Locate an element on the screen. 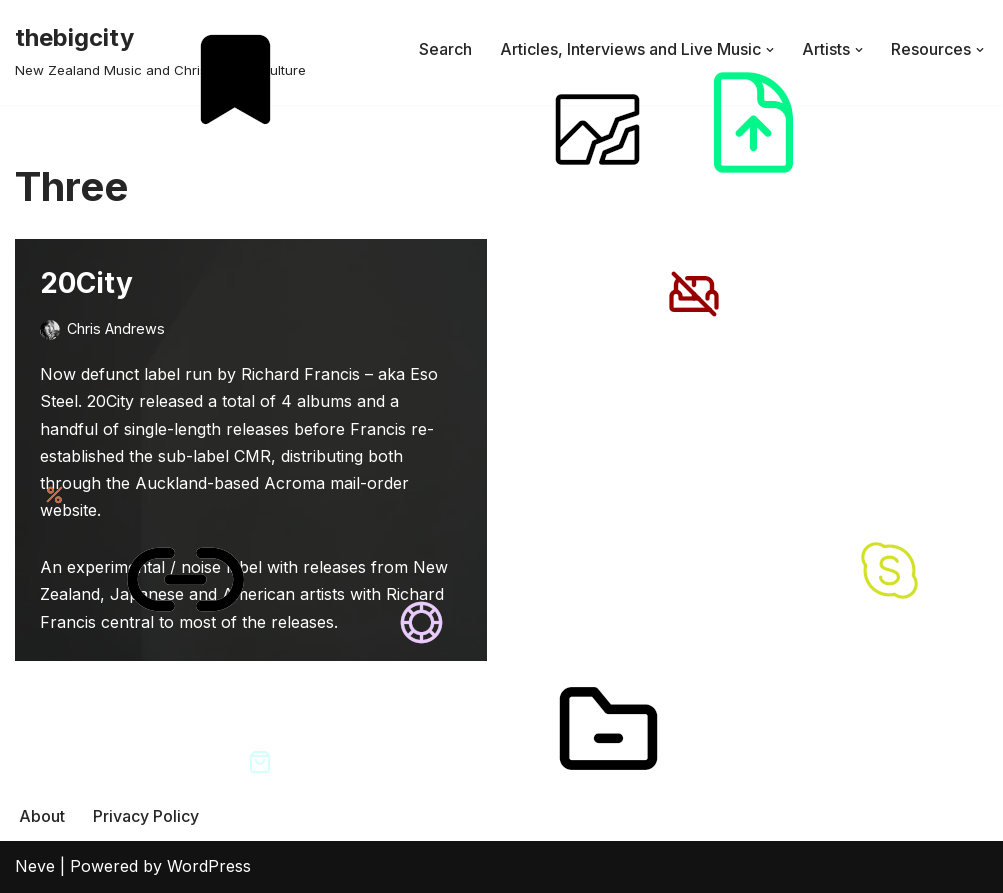  open skype app is located at coordinates (889, 570).